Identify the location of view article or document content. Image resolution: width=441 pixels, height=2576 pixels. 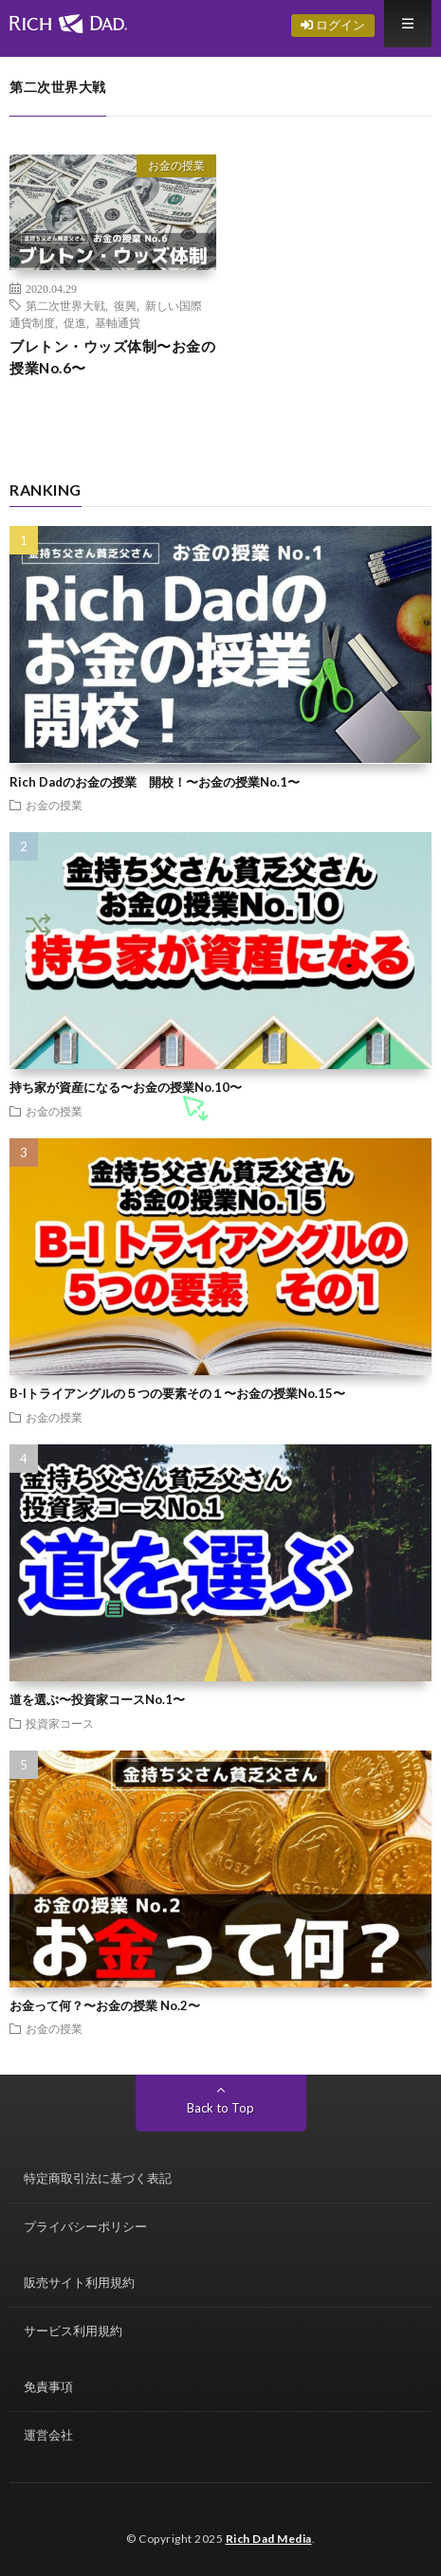
(114, 1608).